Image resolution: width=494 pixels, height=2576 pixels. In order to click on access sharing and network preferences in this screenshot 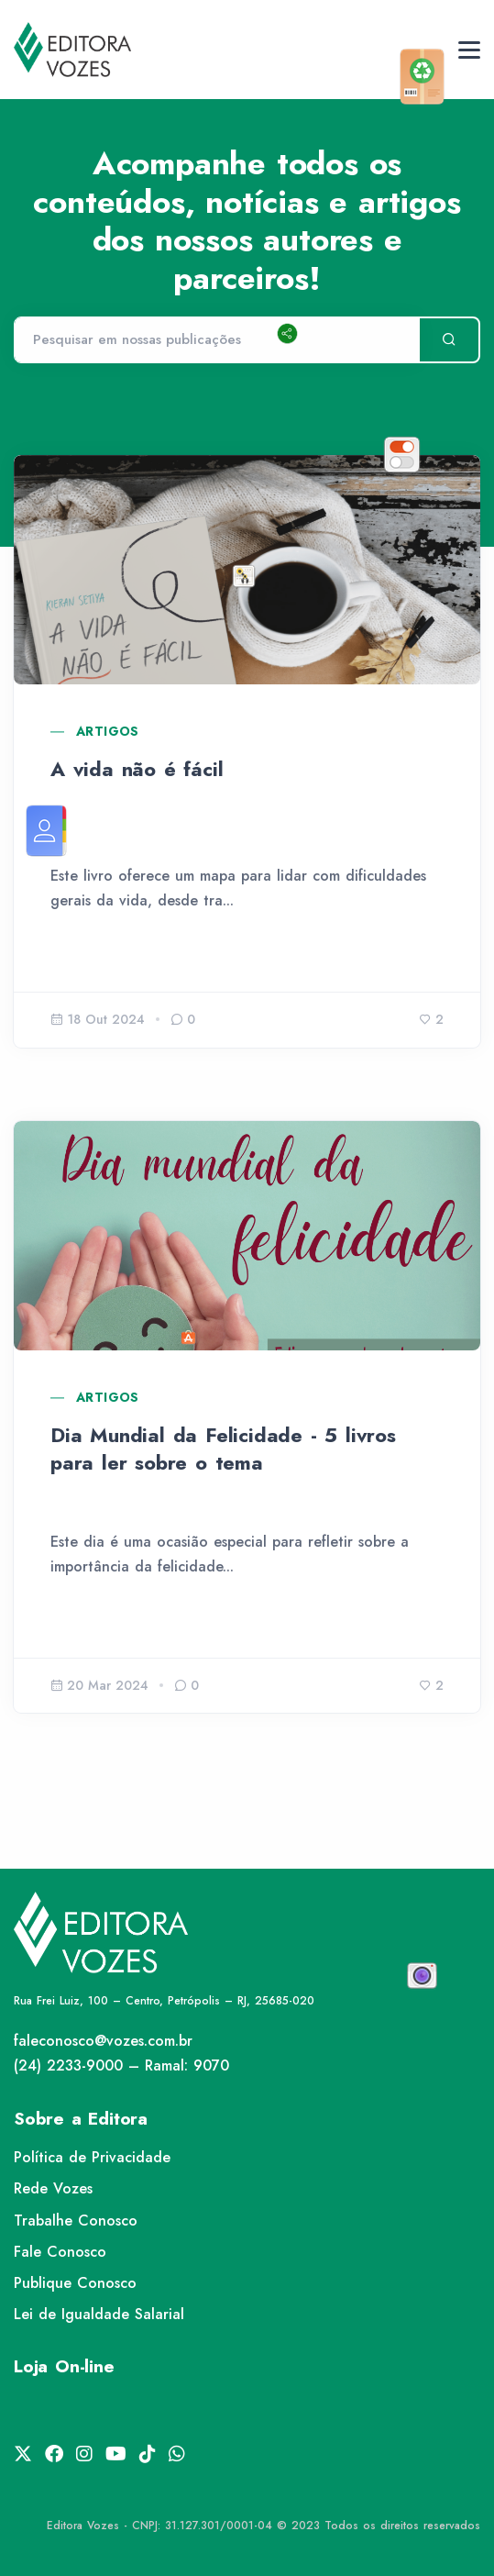, I will do `click(287, 333)`.